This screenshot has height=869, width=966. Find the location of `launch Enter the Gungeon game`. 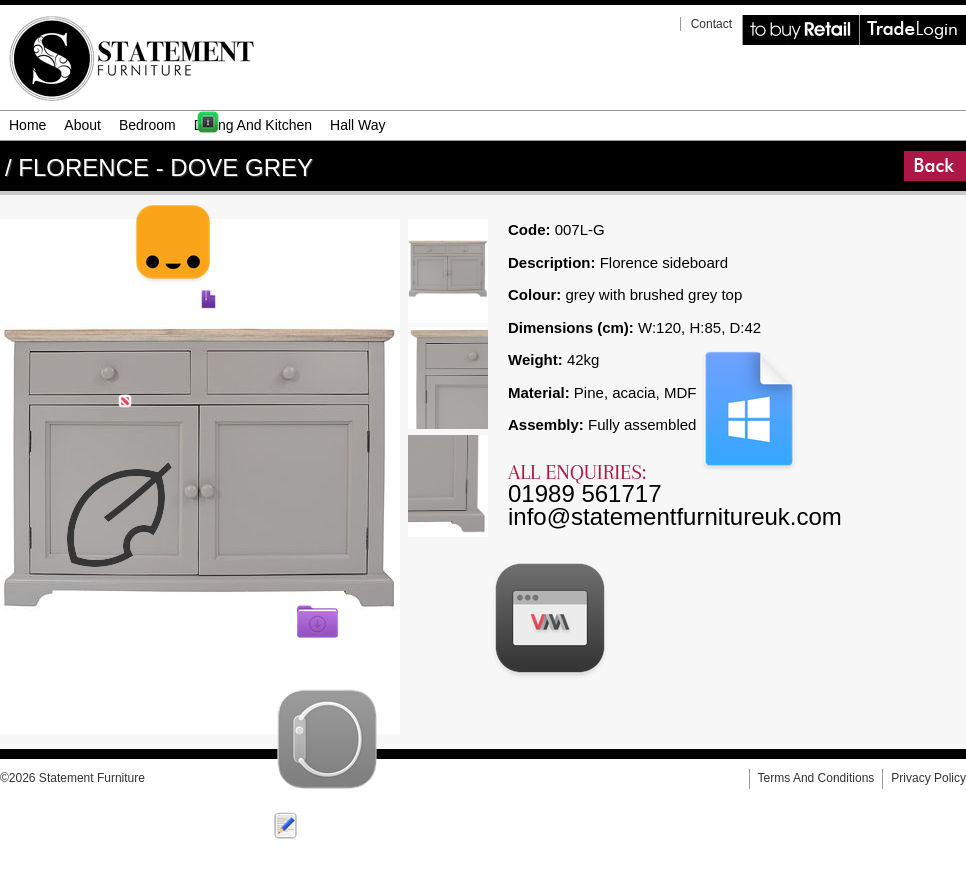

launch Enter the Gungeon game is located at coordinates (173, 242).